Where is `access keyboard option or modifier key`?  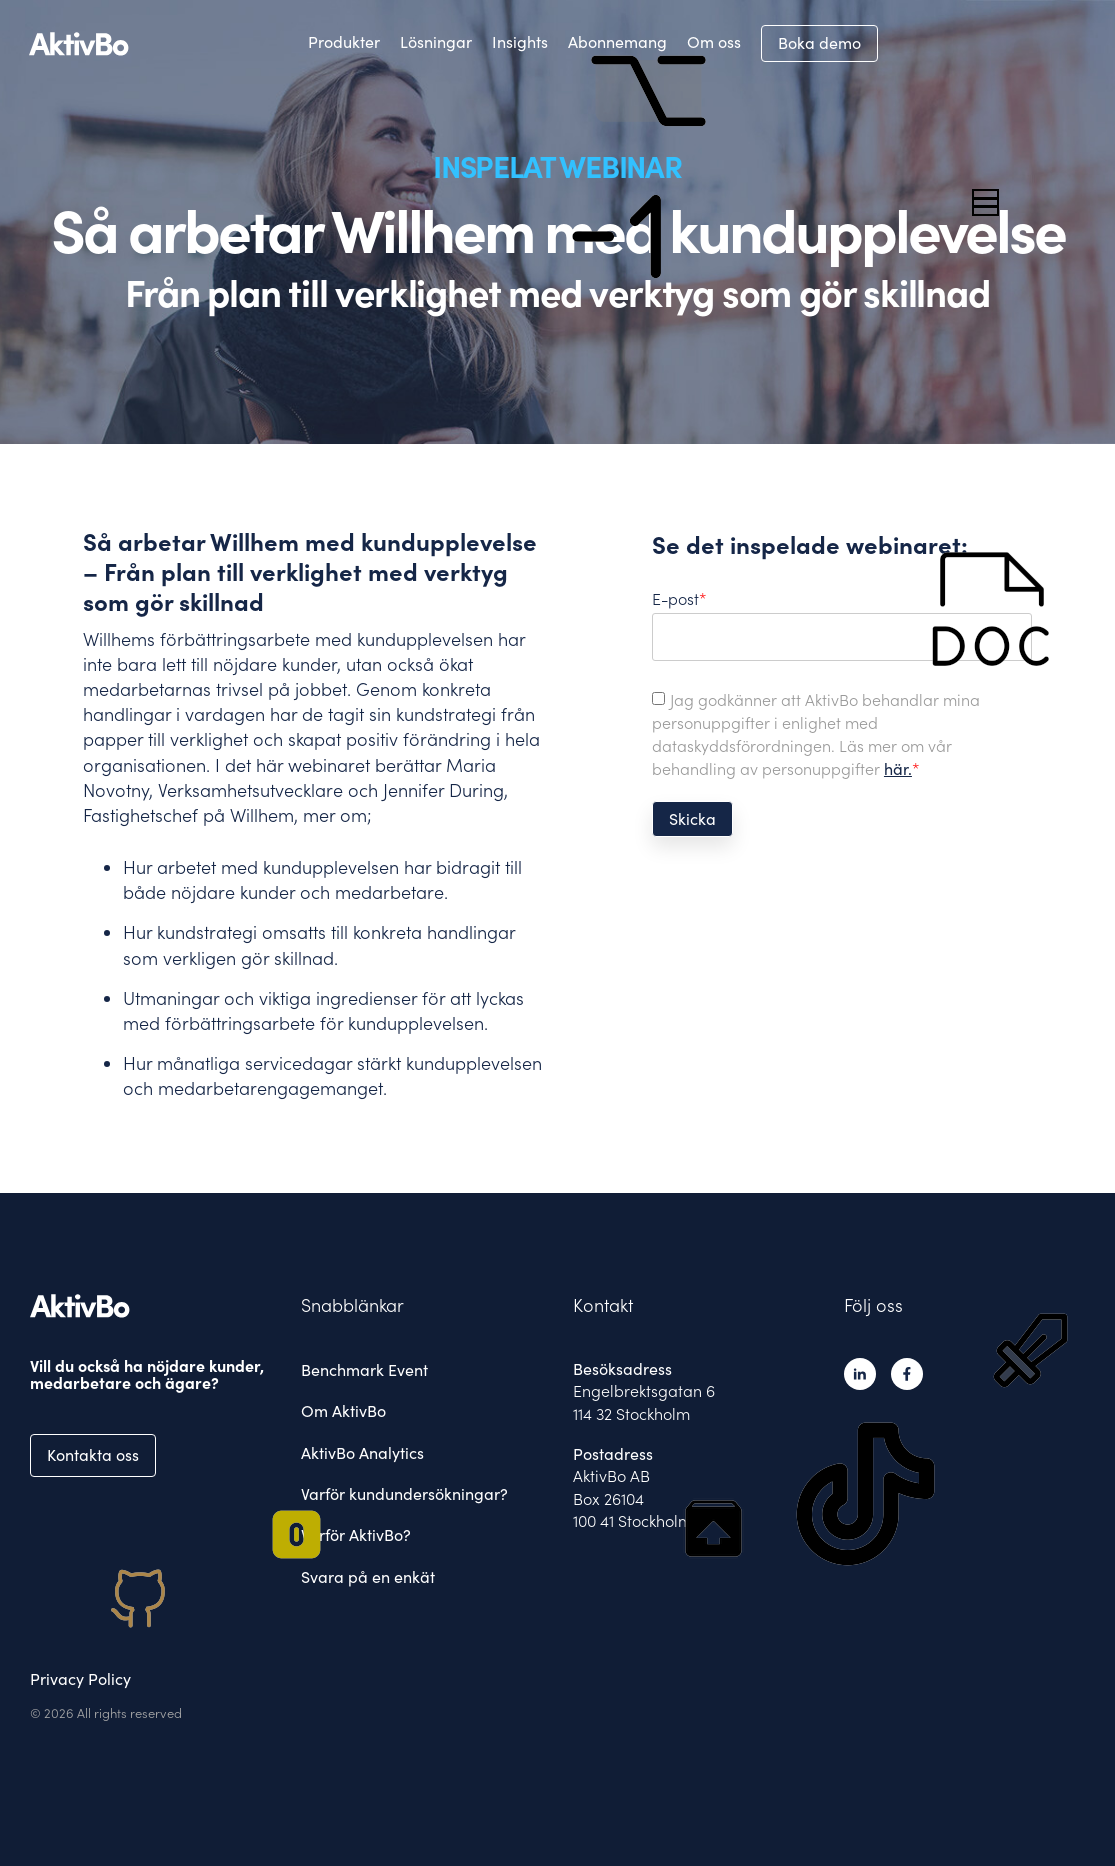
access keyboard option or modifier key is located at coordinates (648, 86).